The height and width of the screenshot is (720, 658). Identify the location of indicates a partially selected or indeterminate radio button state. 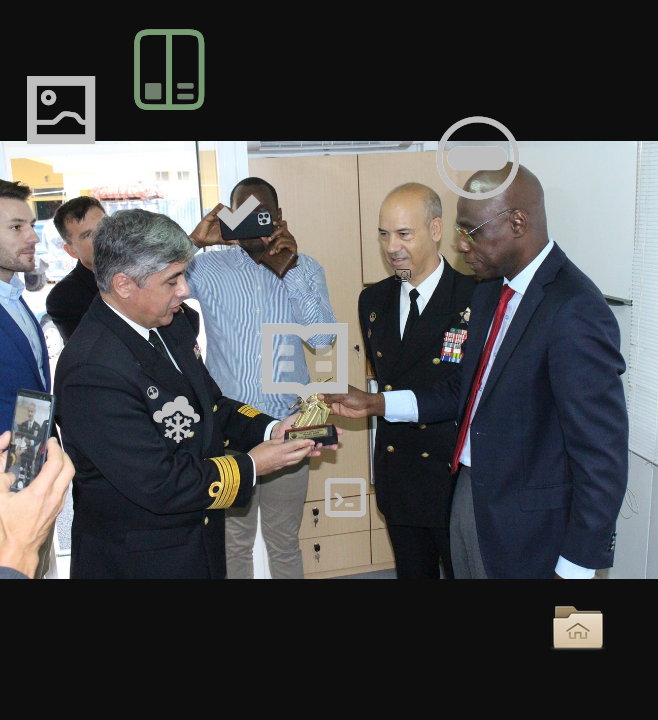
(478, 158).